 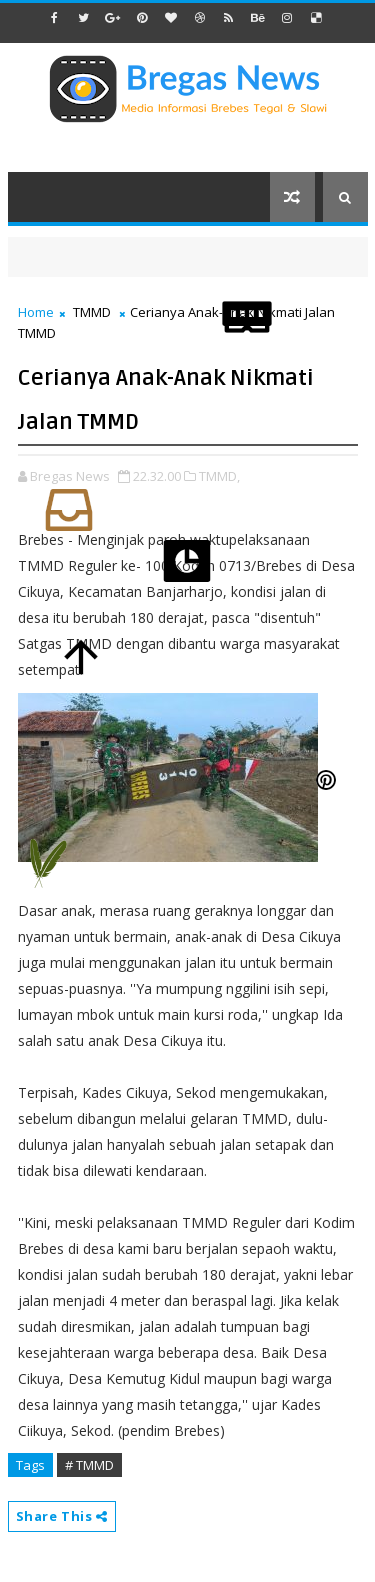 I want to click on view business analytics dashboard, so click(x=187, y=561).